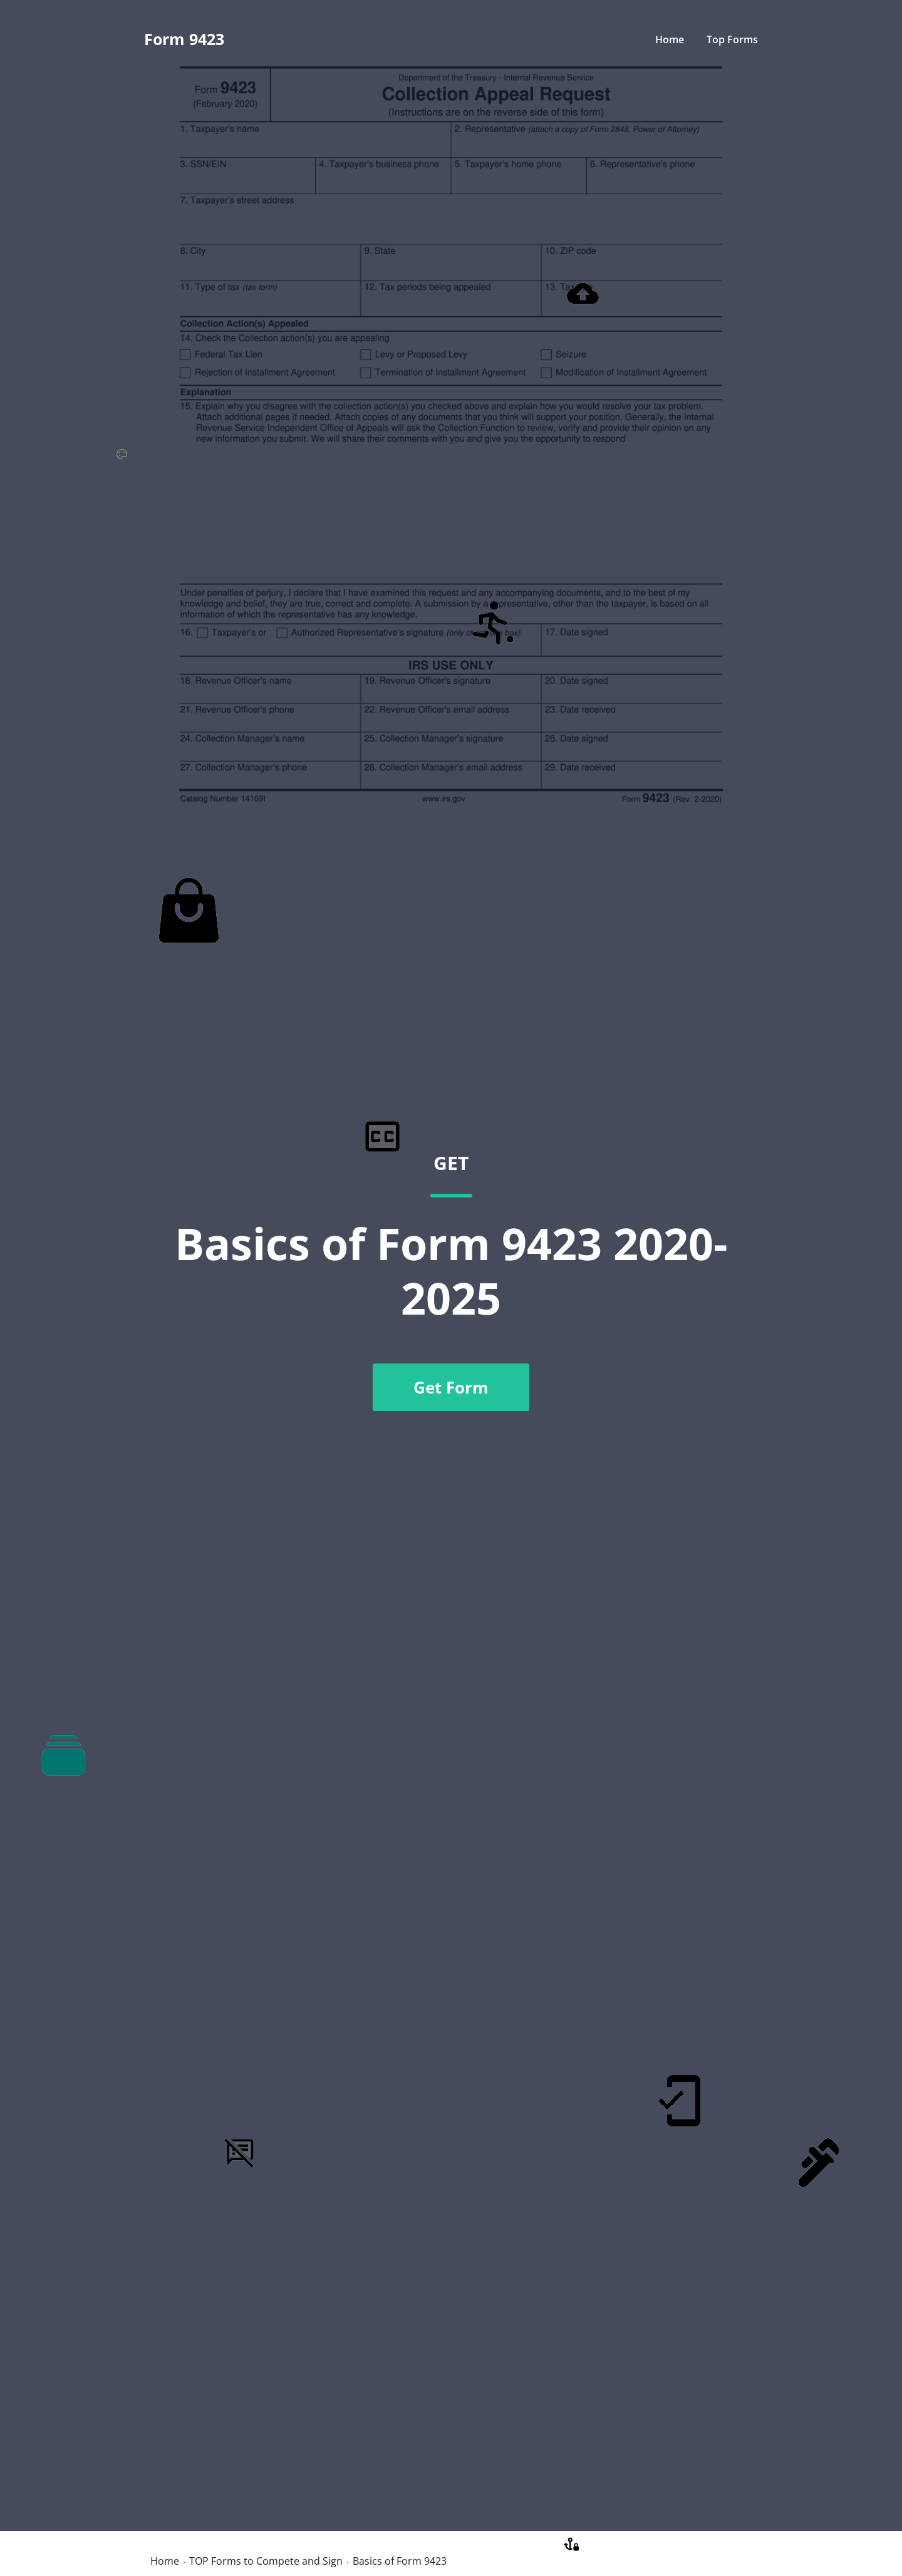 This screenshot has height=2576, width=902. I want to click on lock or secure an anchor point, so click(571, 2543).